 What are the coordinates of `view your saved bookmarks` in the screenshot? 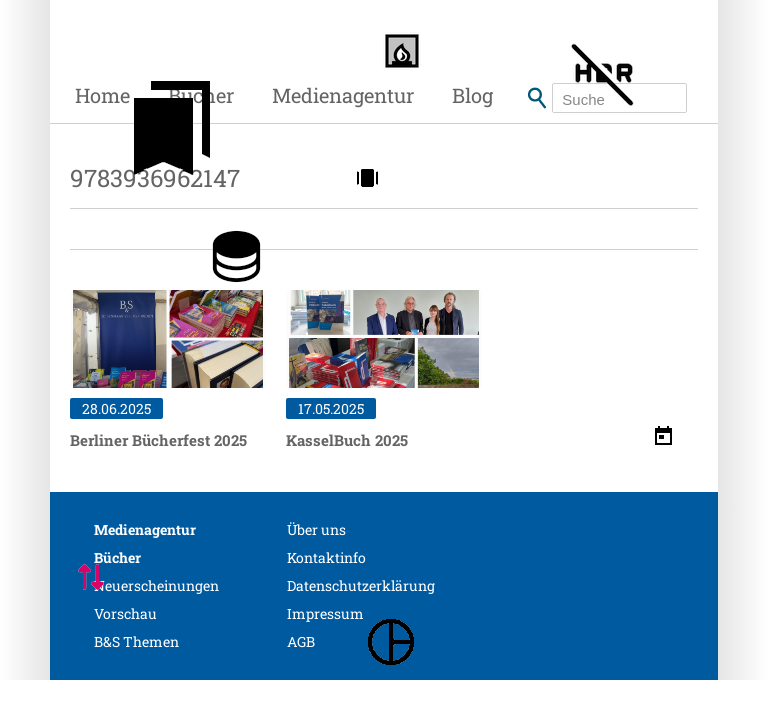 It's located at (172, 128).